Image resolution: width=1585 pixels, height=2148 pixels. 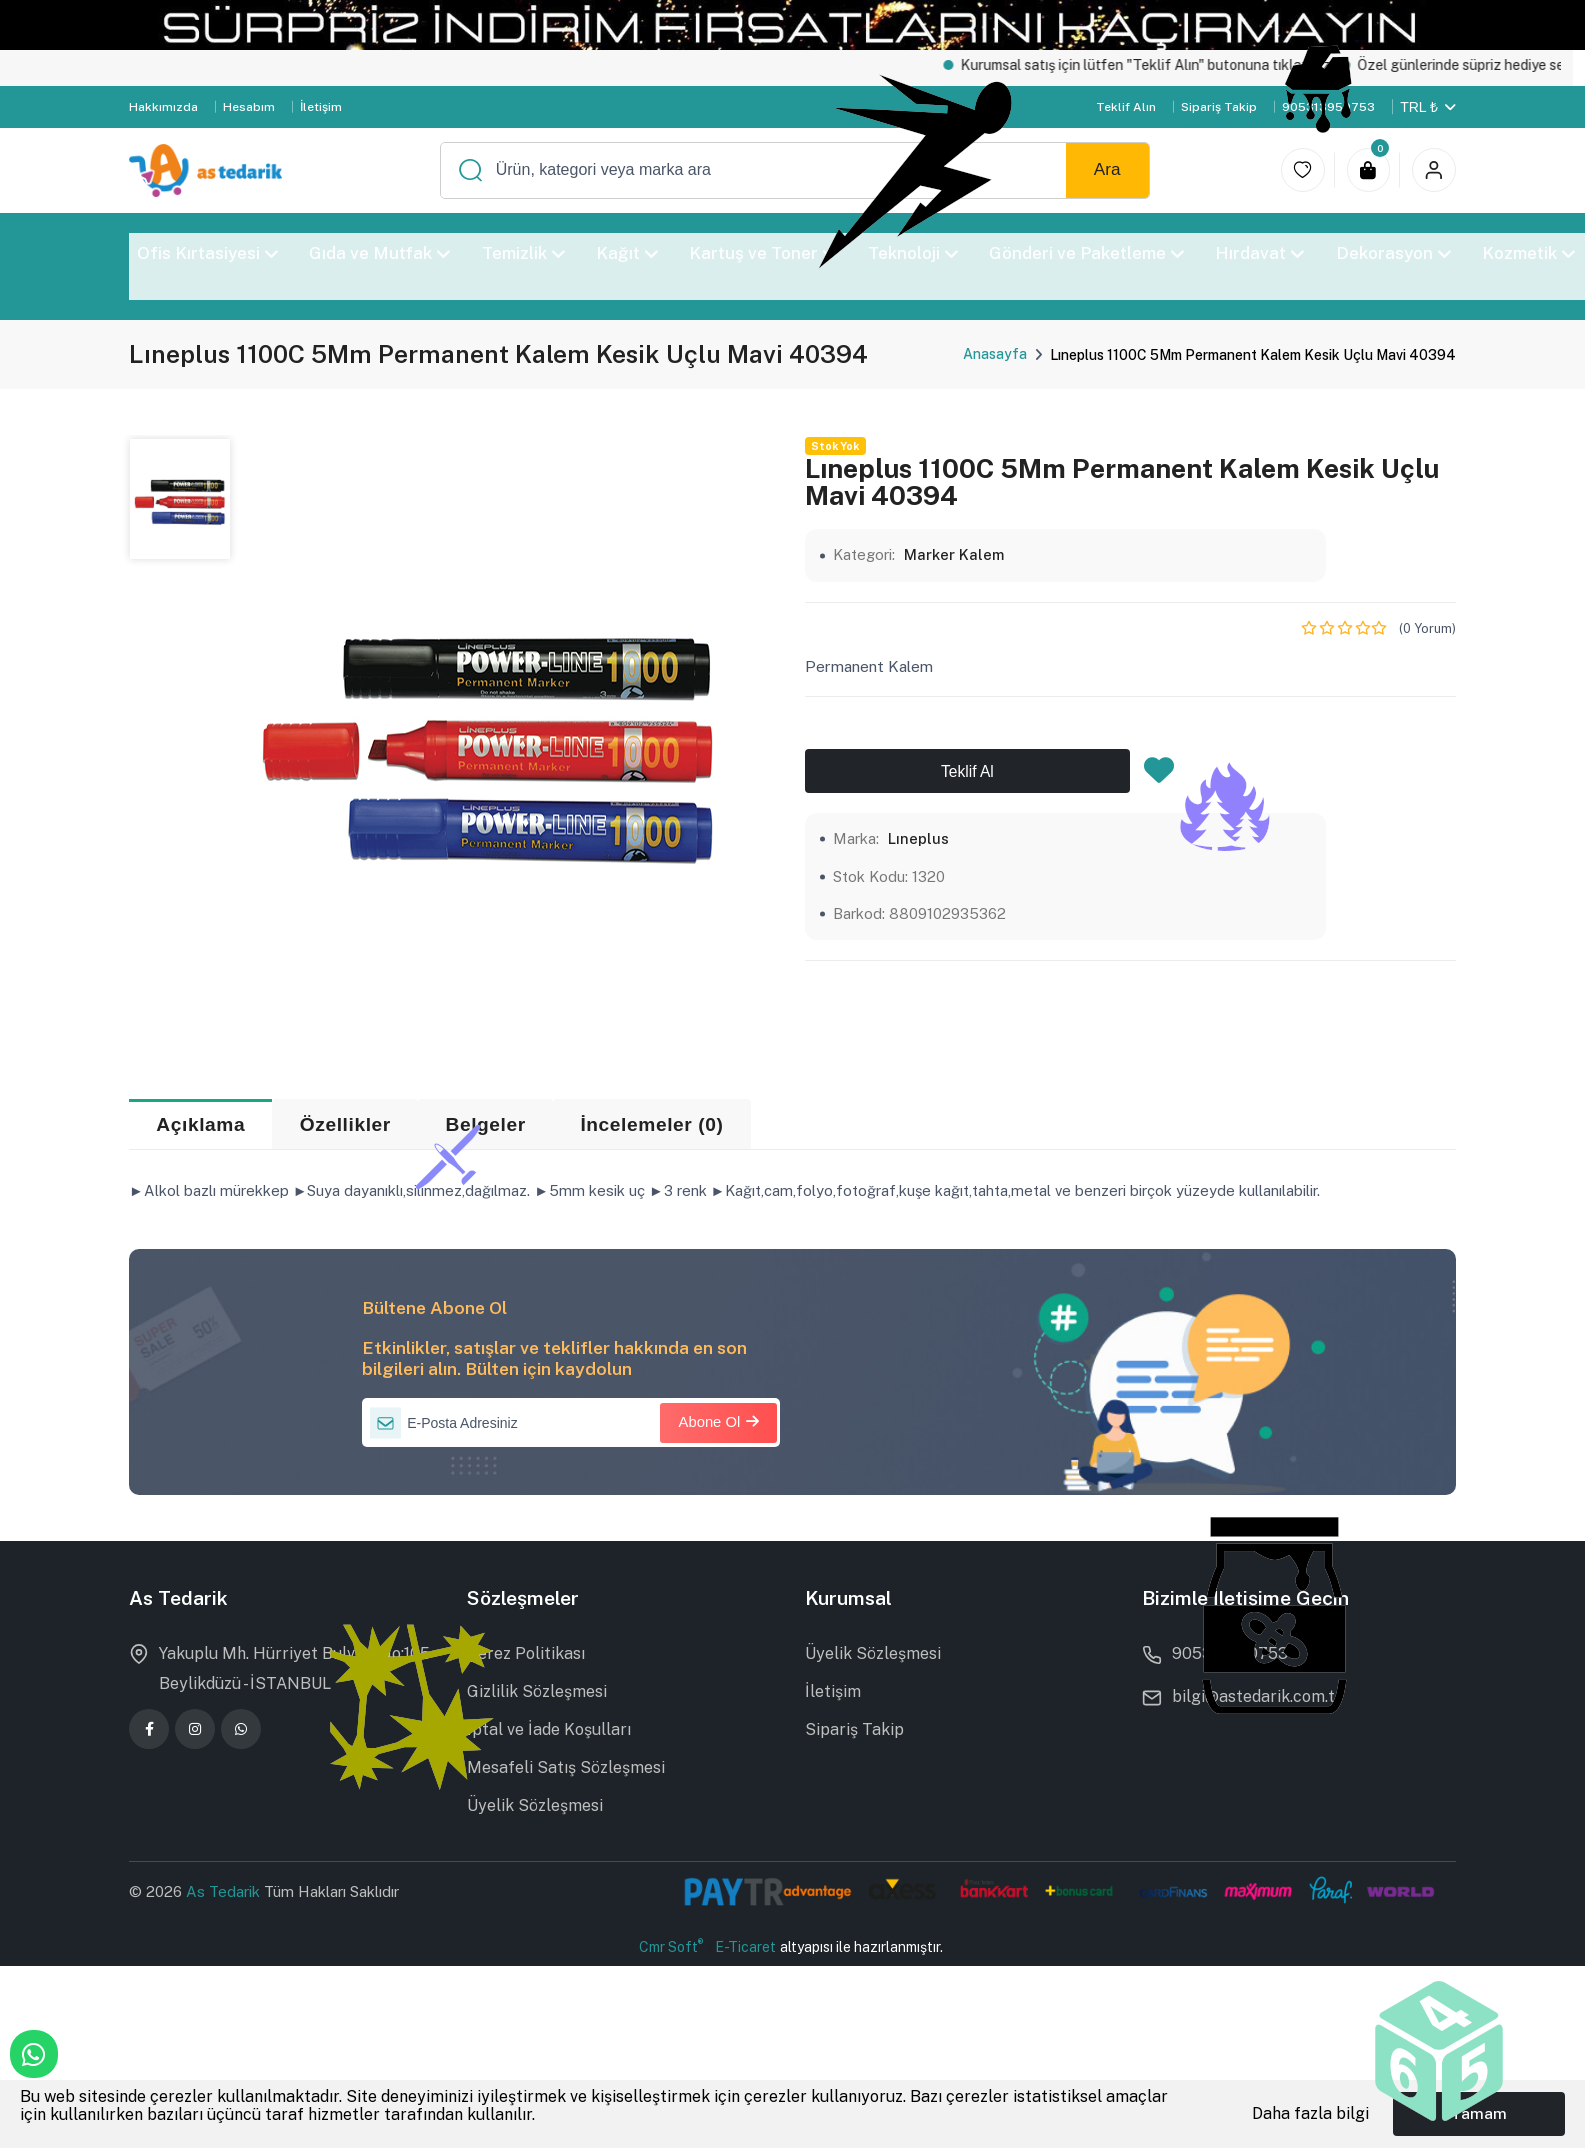 I want to click on indicates wildfire or forest fire event, so click(x=1225, y=807).